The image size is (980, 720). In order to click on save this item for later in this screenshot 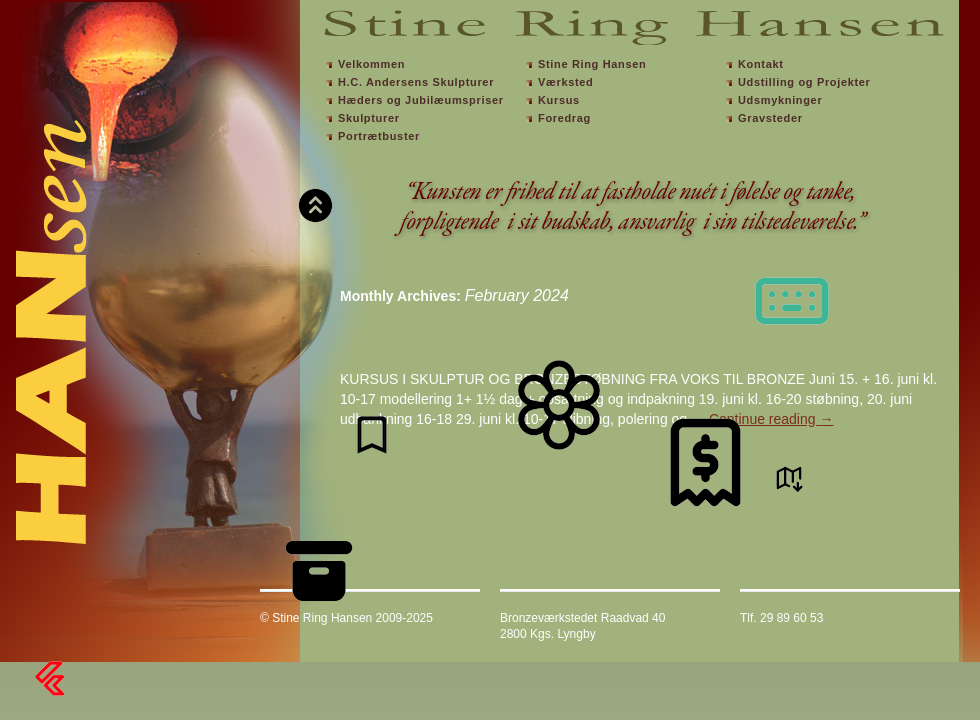, I will do `click(372, 435)`.